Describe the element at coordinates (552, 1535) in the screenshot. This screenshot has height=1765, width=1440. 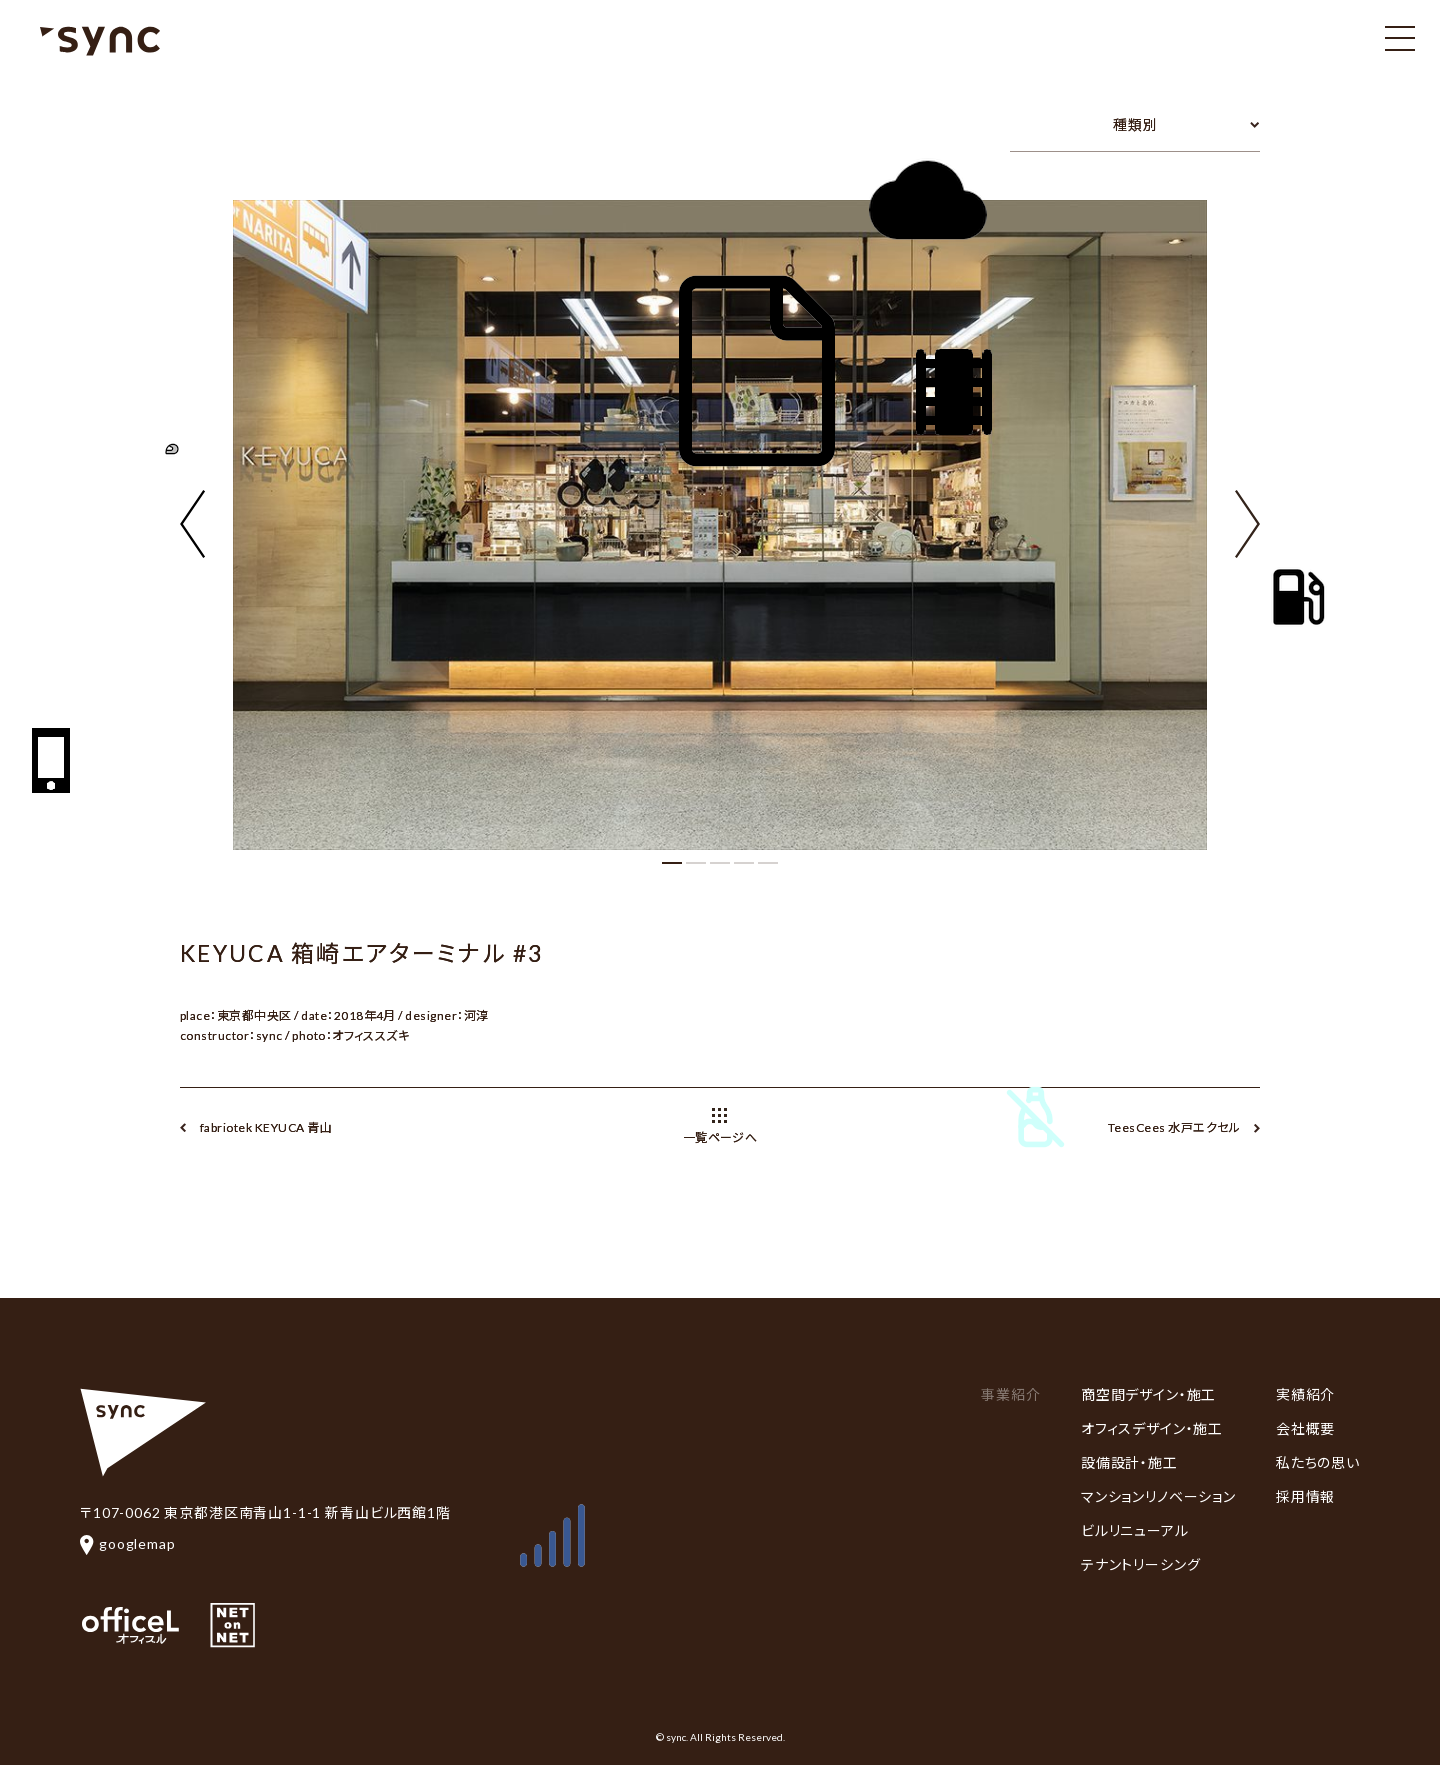
I see `indicates full signal strength` at that location.